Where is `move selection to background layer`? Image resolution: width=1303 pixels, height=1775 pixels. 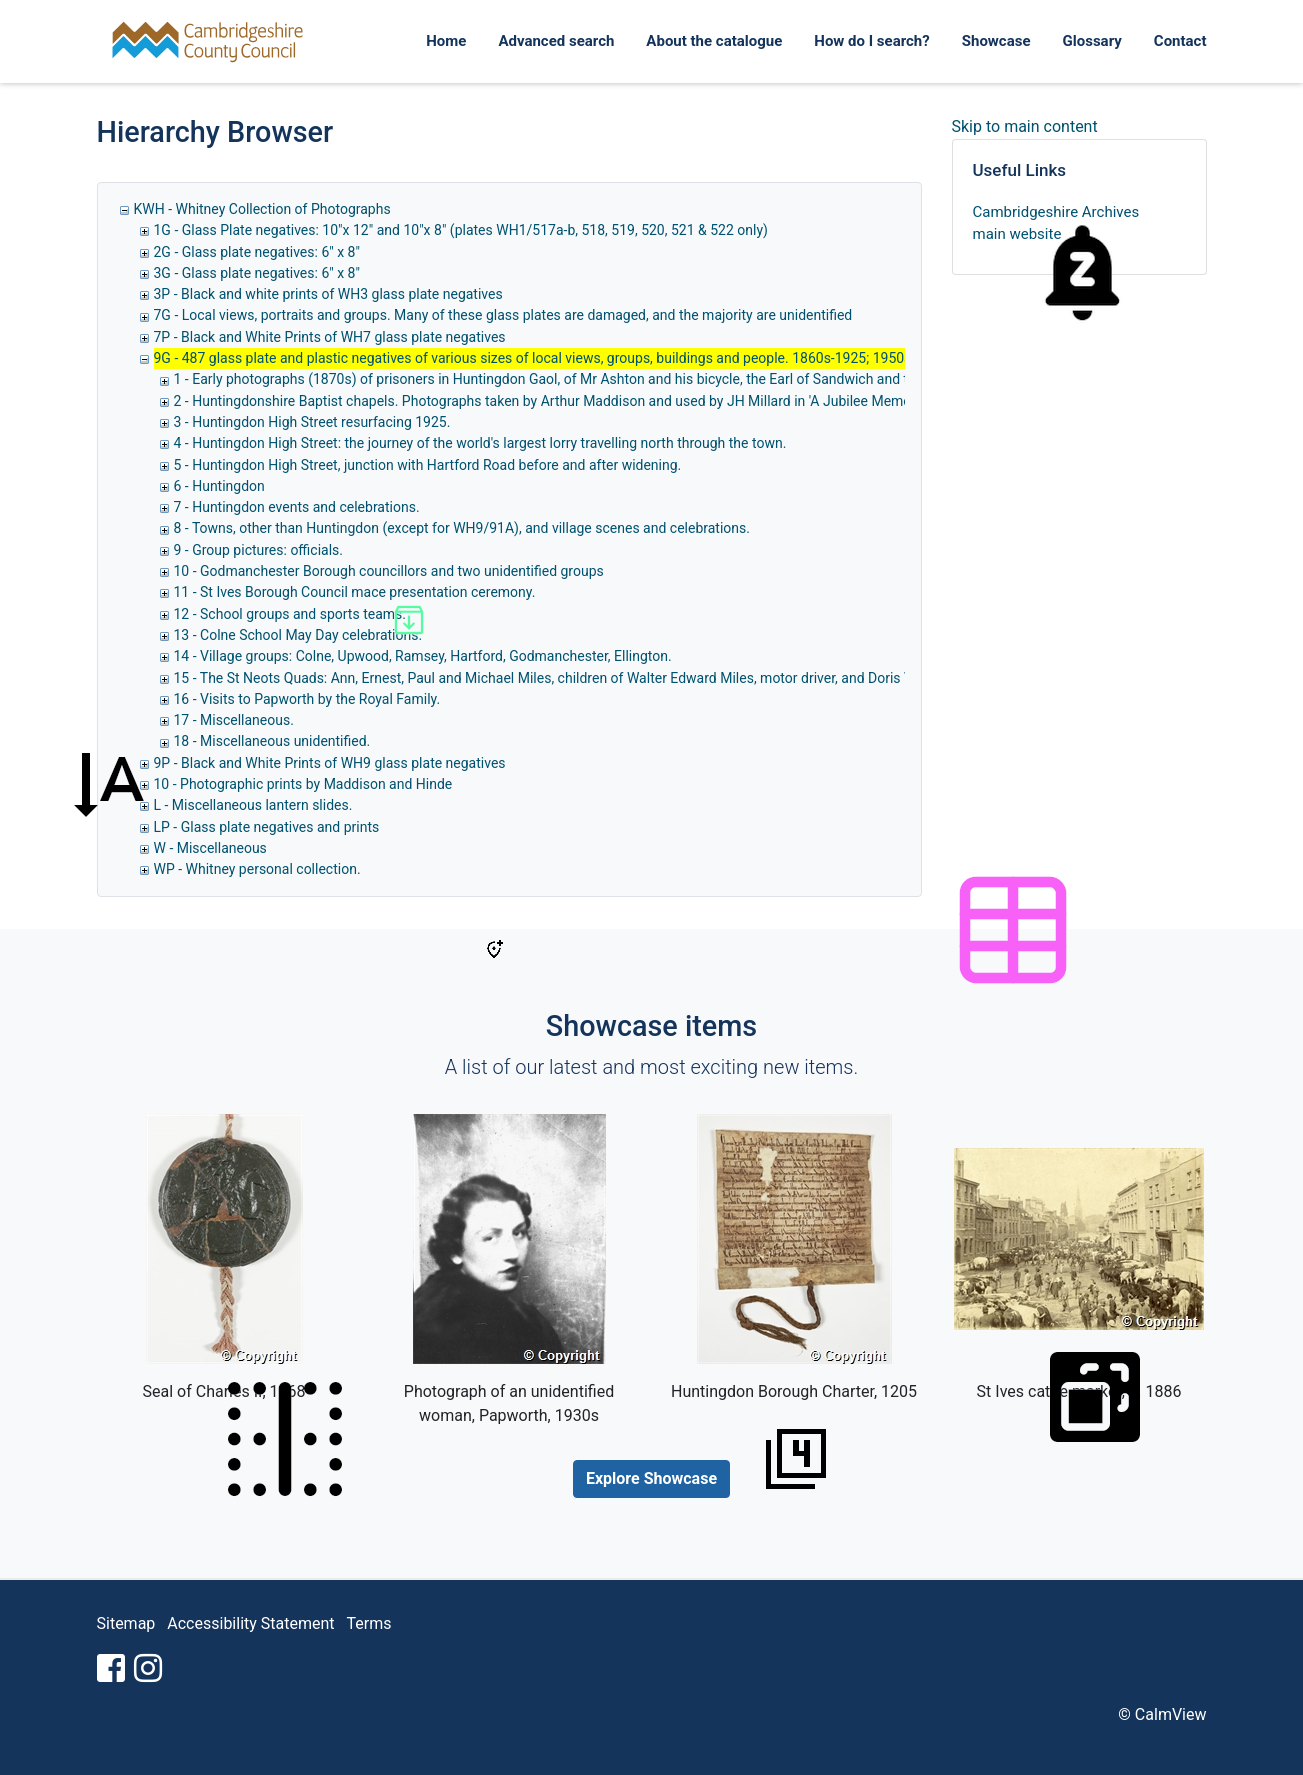 move selection to background layer is located at coordinates (1095, 1397).